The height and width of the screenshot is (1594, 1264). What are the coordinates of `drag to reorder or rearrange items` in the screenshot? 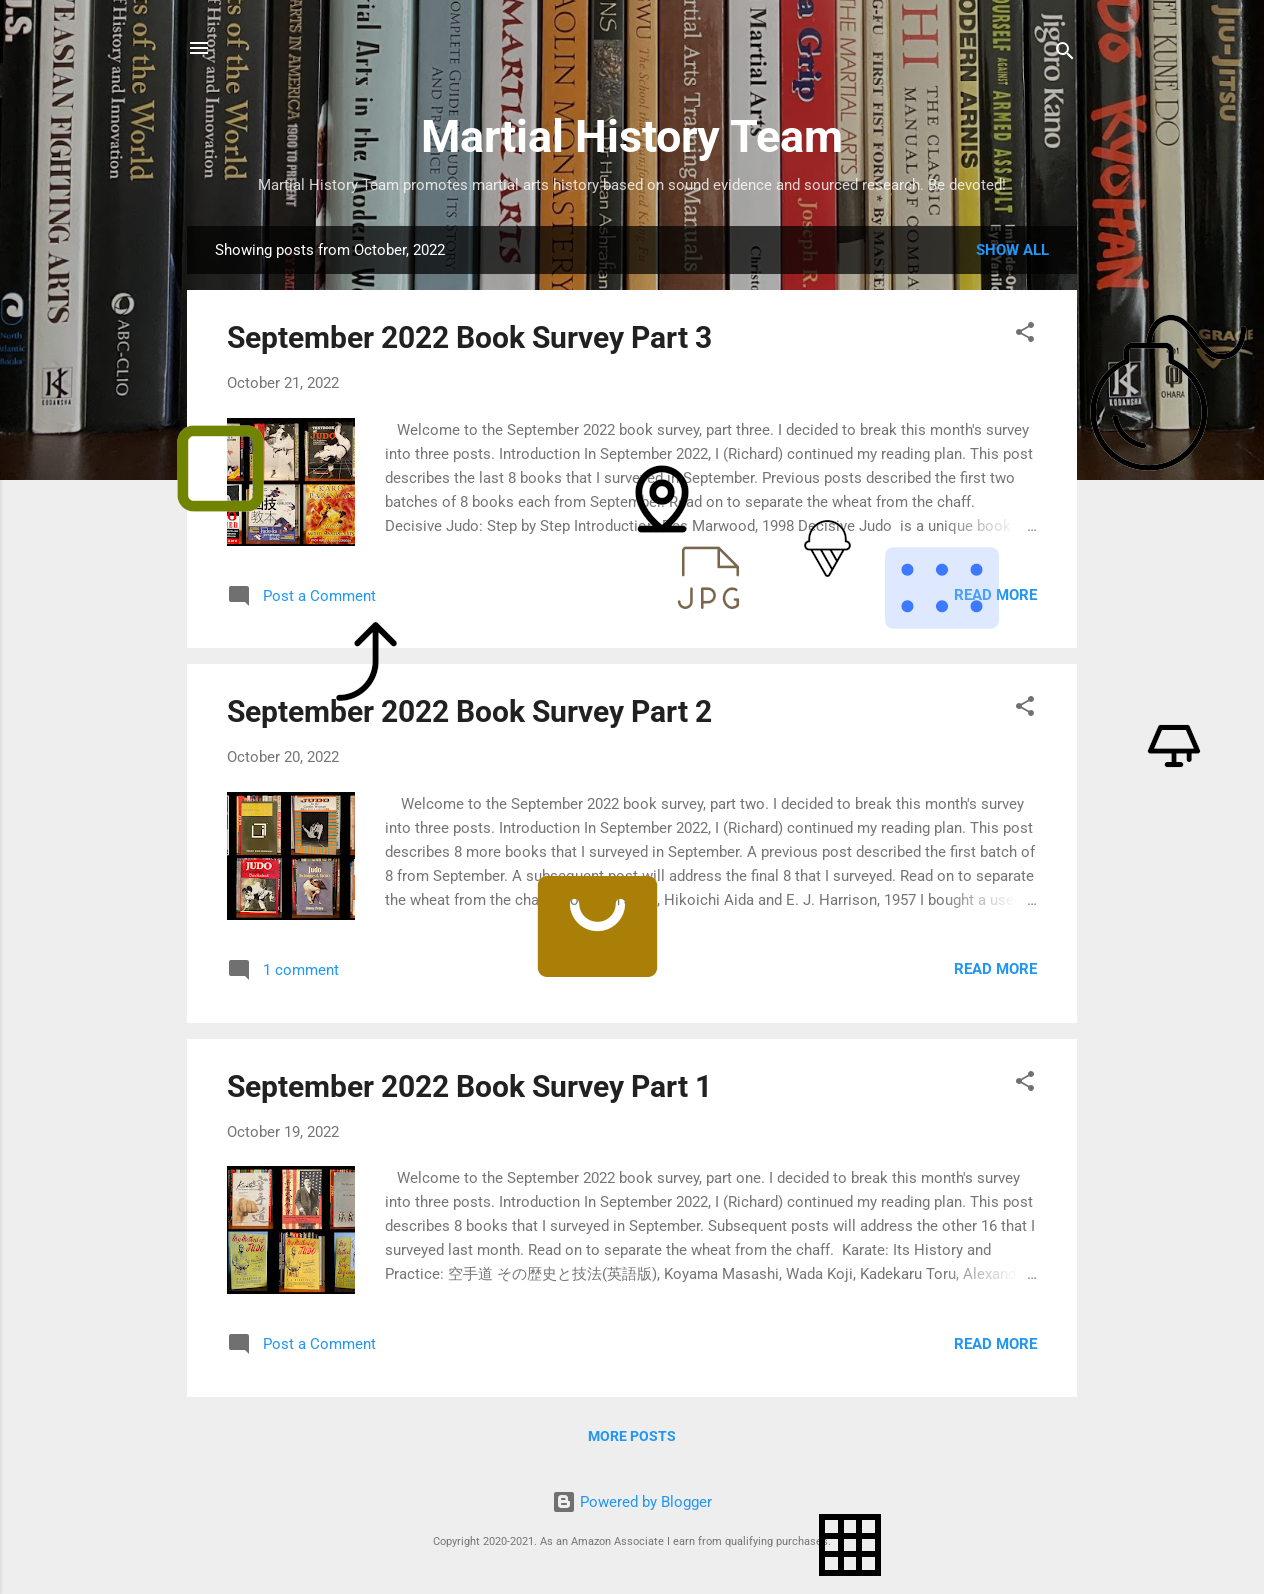 It's located at (942, 588).